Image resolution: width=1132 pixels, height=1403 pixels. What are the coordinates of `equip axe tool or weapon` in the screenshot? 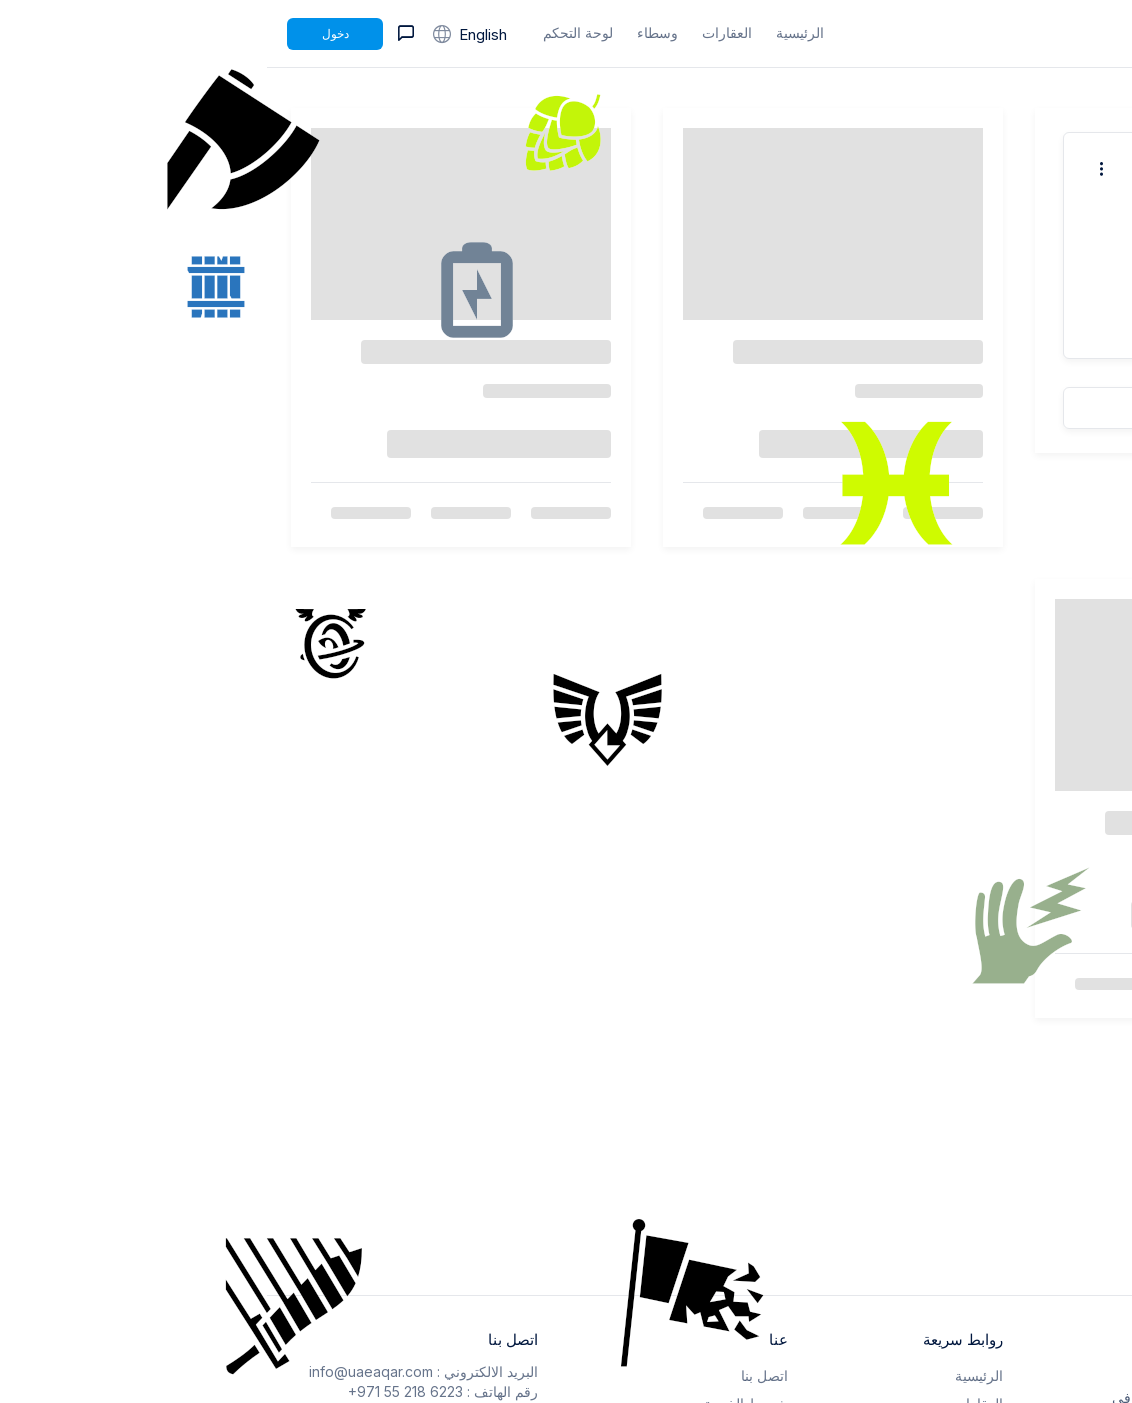 It's located at (244, 144).